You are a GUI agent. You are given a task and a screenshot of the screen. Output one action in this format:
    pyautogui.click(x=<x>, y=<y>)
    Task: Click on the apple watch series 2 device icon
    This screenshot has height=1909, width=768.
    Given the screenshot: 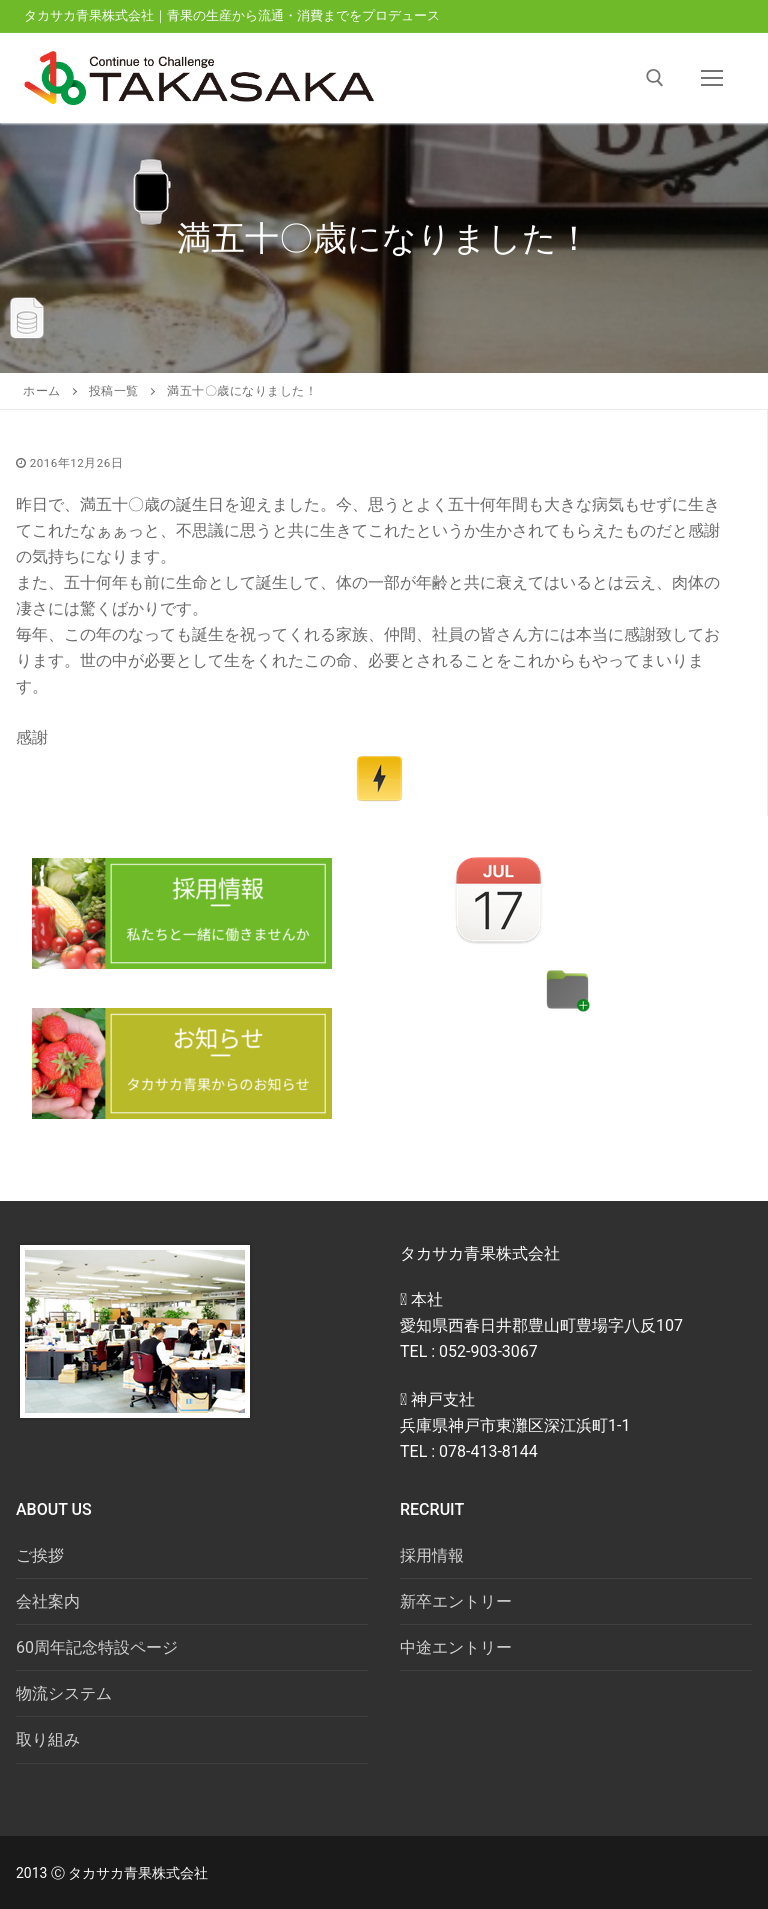 What is the action you would take?
    pyautogui.click(x=151, y=192)
    